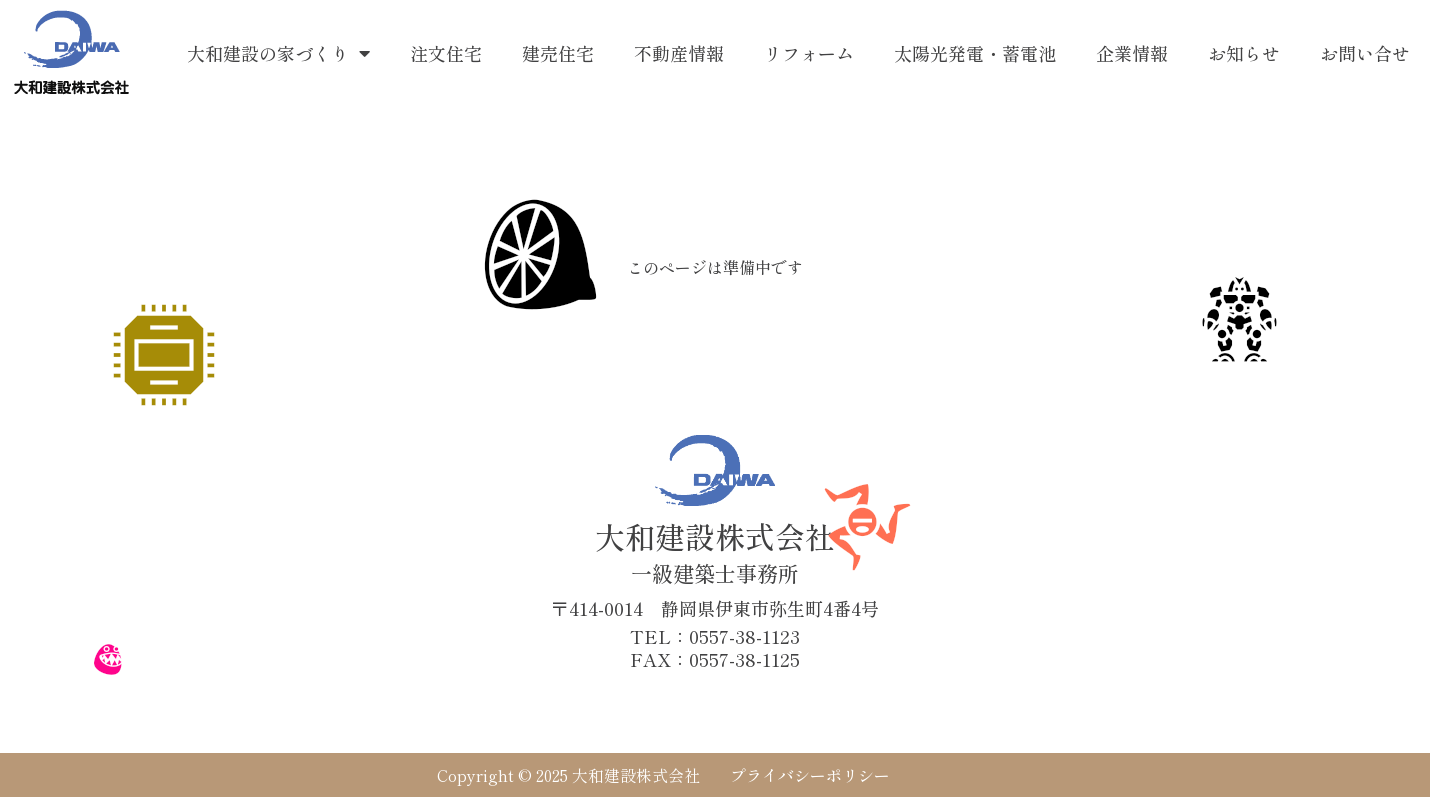  Describe the element at coordinates (108, 659) in the screenshot. I see `indicates gluttony status effect or debuff` at that location.